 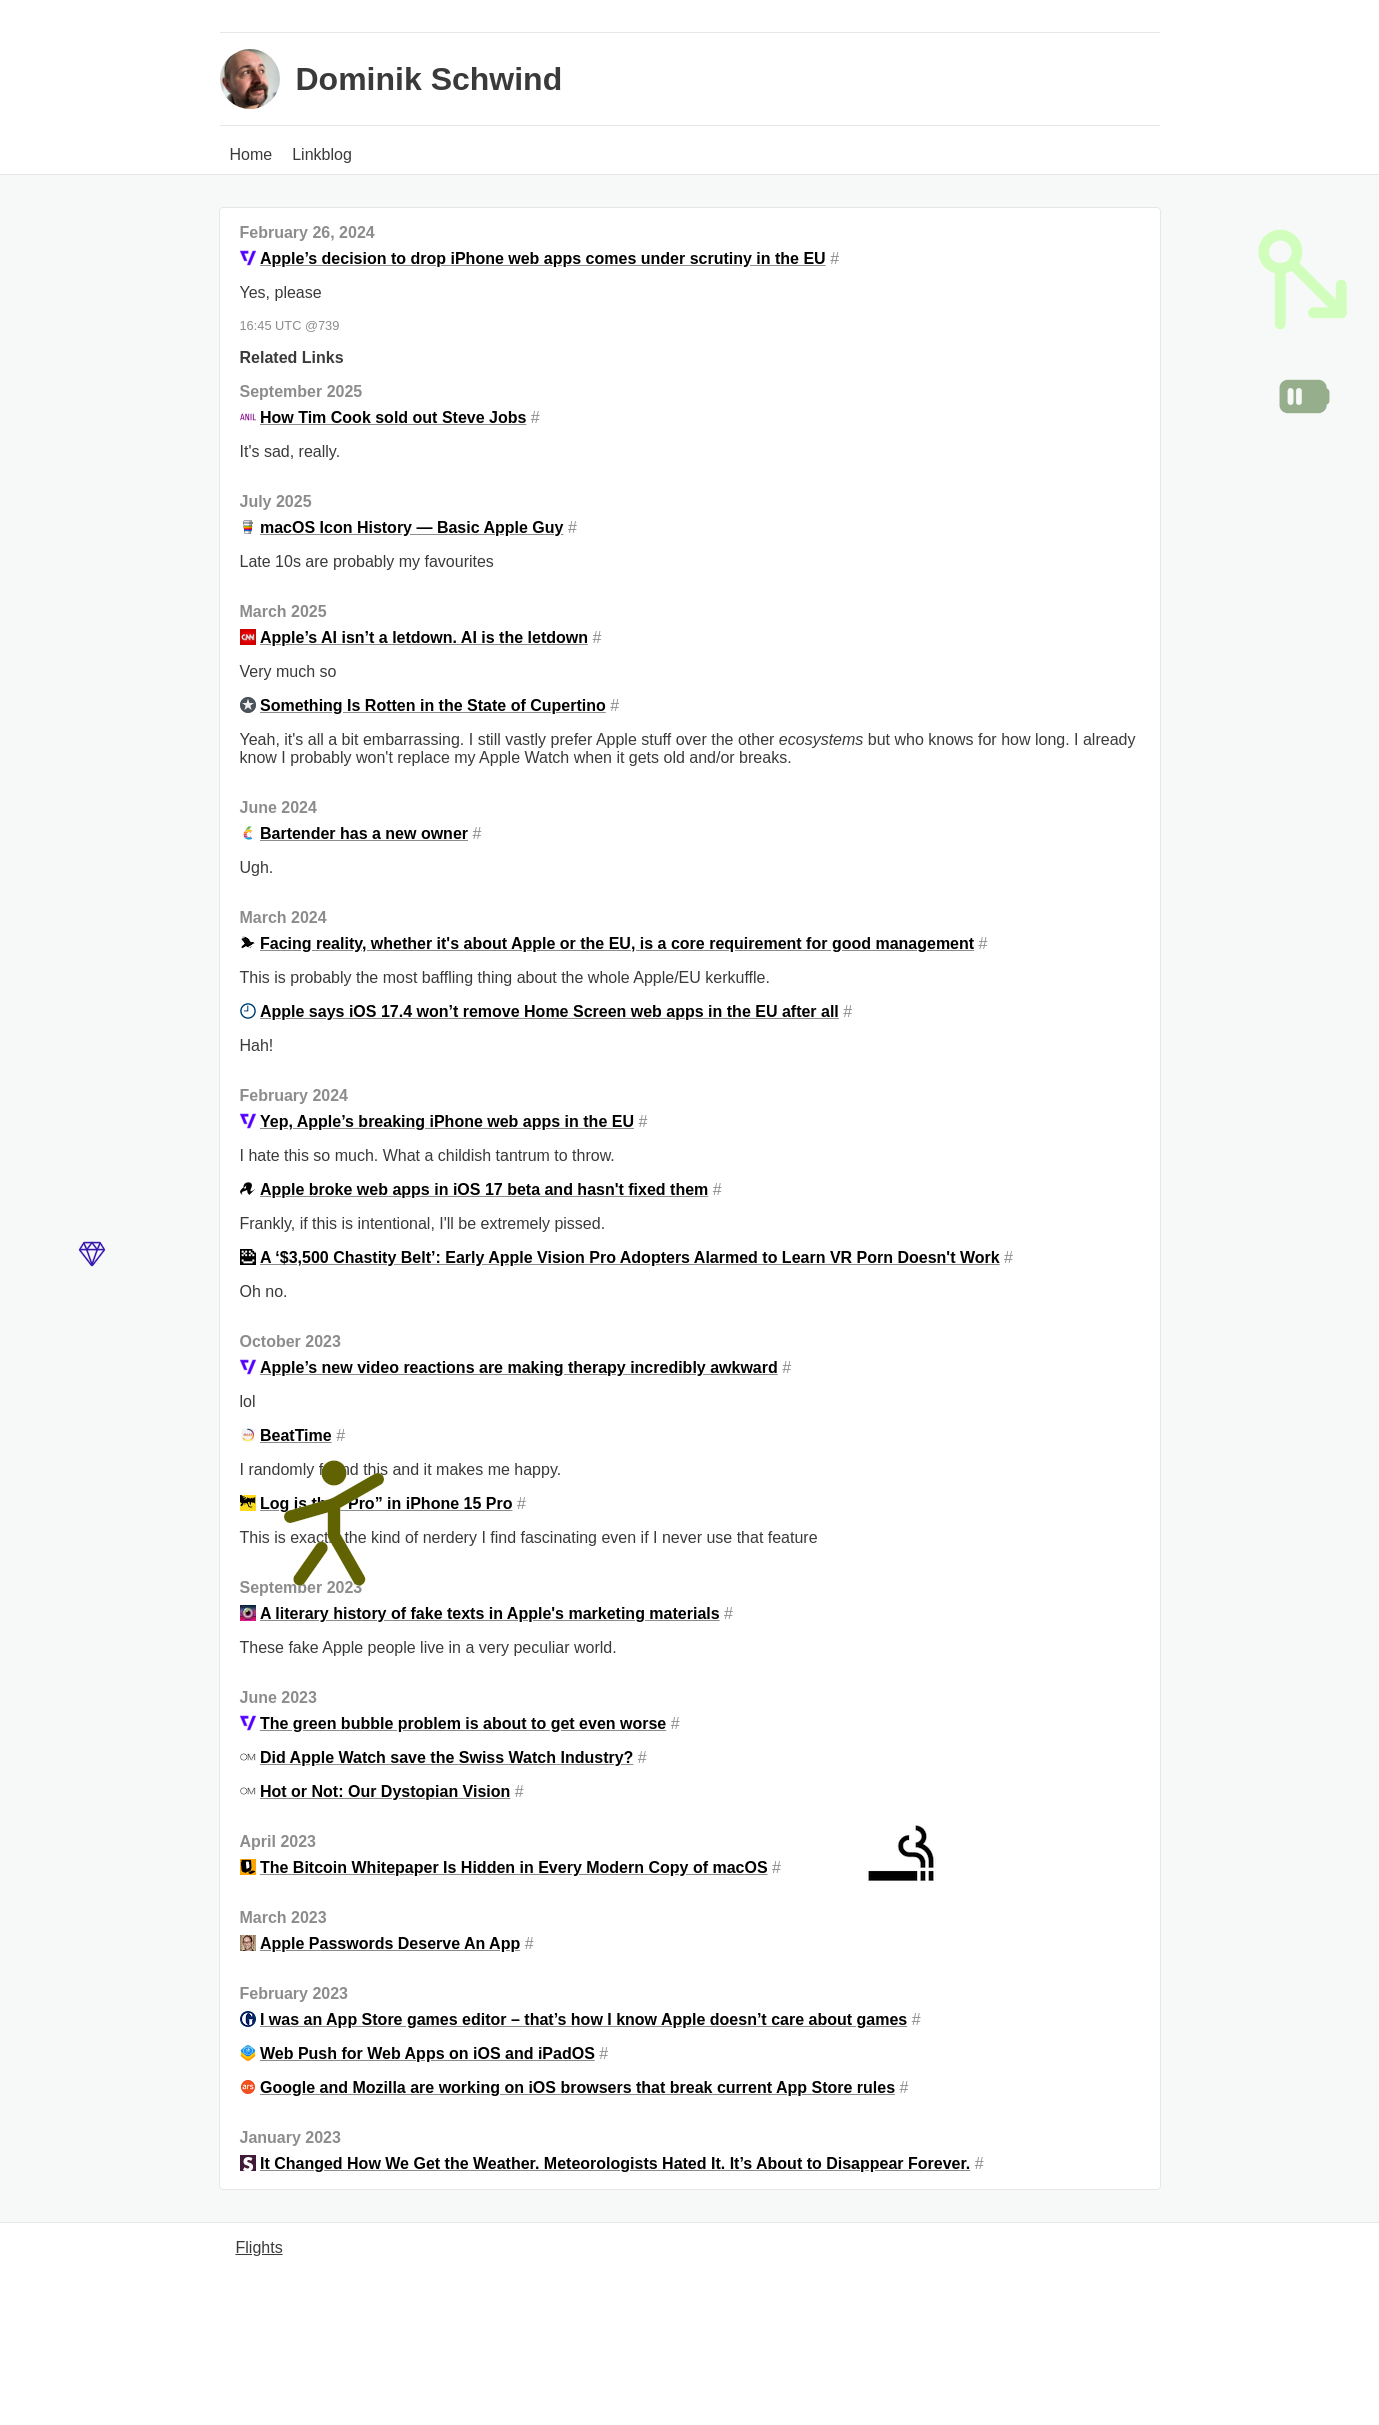 I want to click on indicates premium or pro membership status, so click(x=92, y=1254).